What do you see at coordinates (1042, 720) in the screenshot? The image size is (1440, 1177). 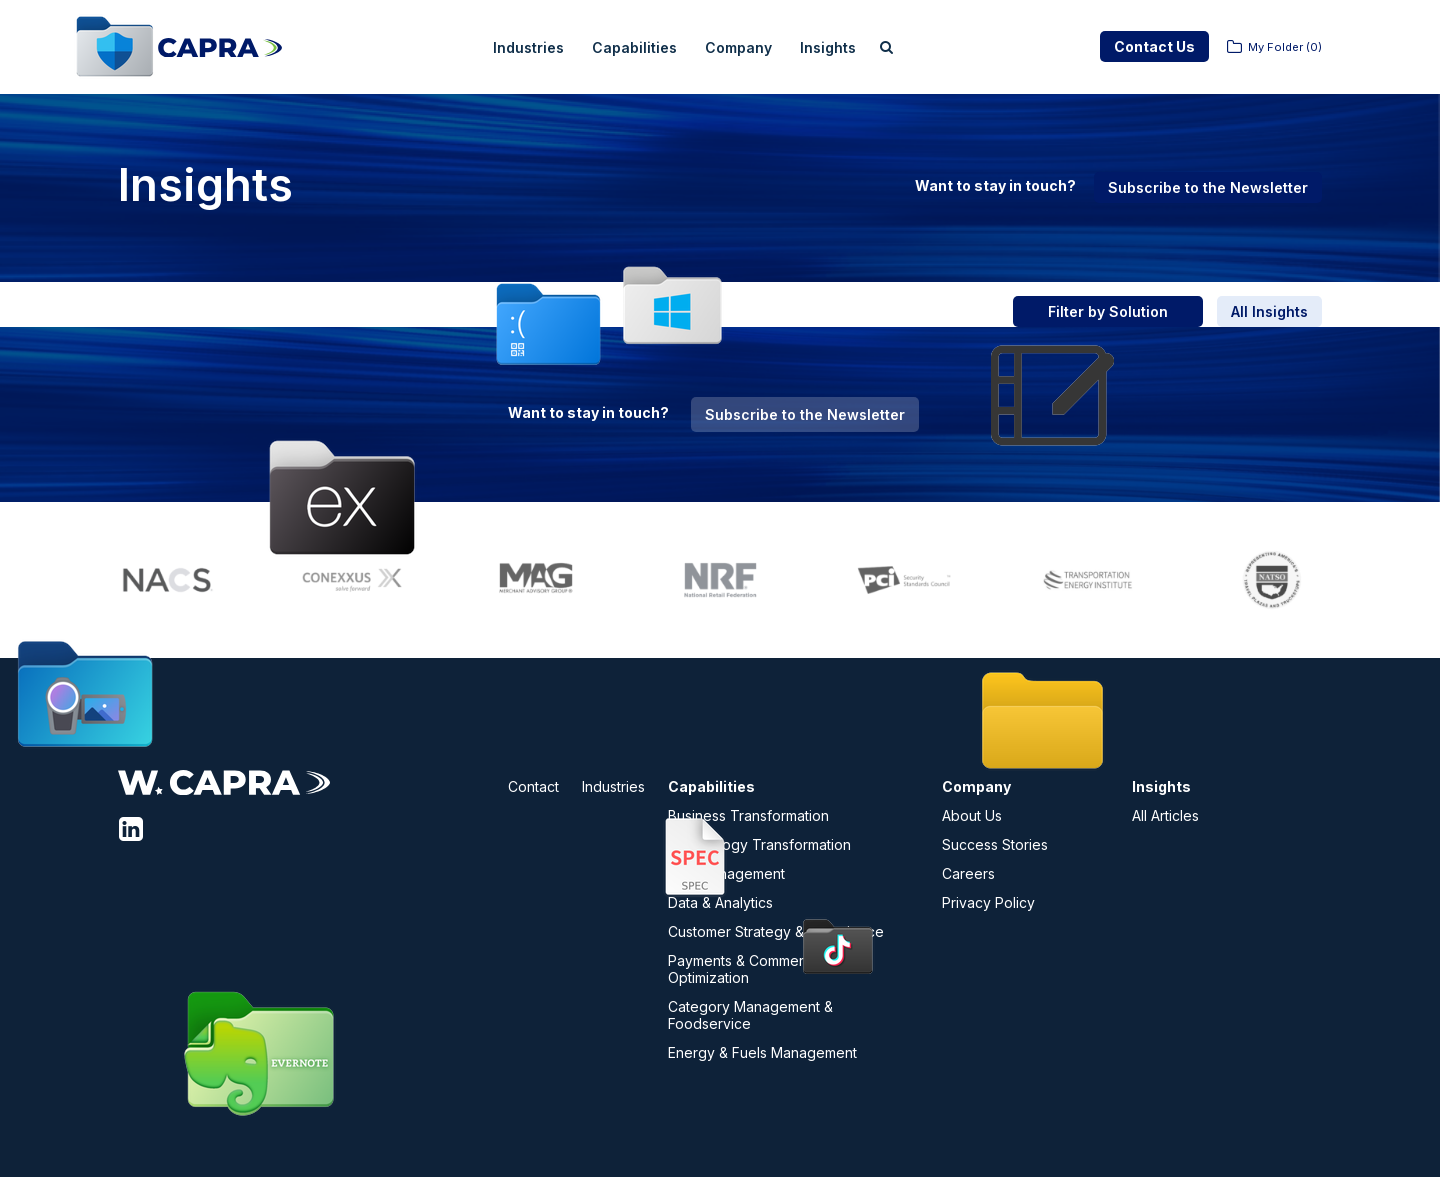 I see `open folder containing files or documents` at bounding box center [1042, 720].